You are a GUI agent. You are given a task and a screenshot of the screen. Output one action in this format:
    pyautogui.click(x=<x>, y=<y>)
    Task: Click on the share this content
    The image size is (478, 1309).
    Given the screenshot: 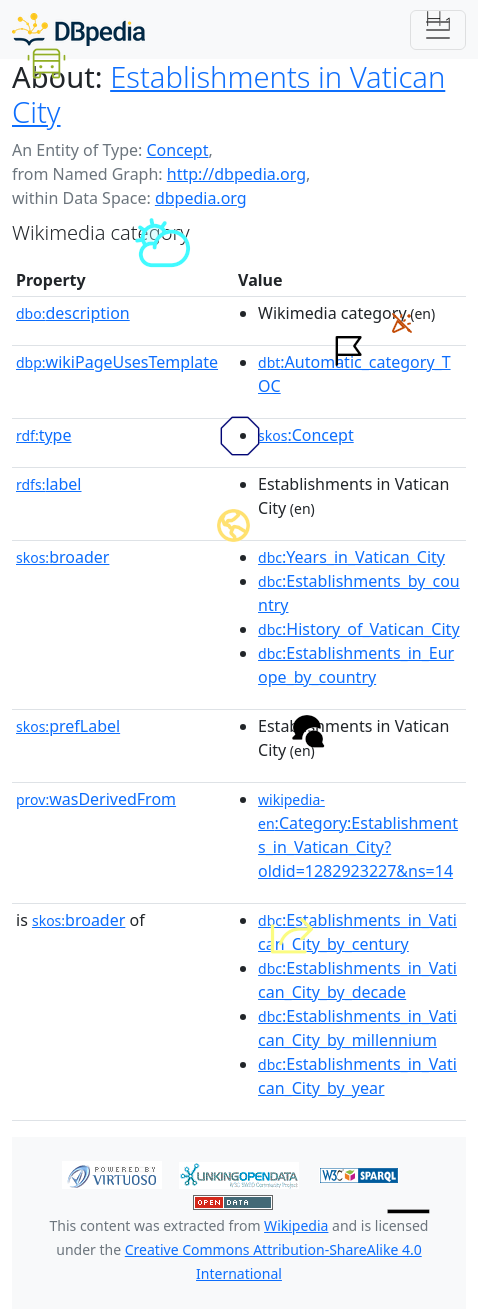 What is the action you would take?
    pyautogui.click(x=292, y=934)
    